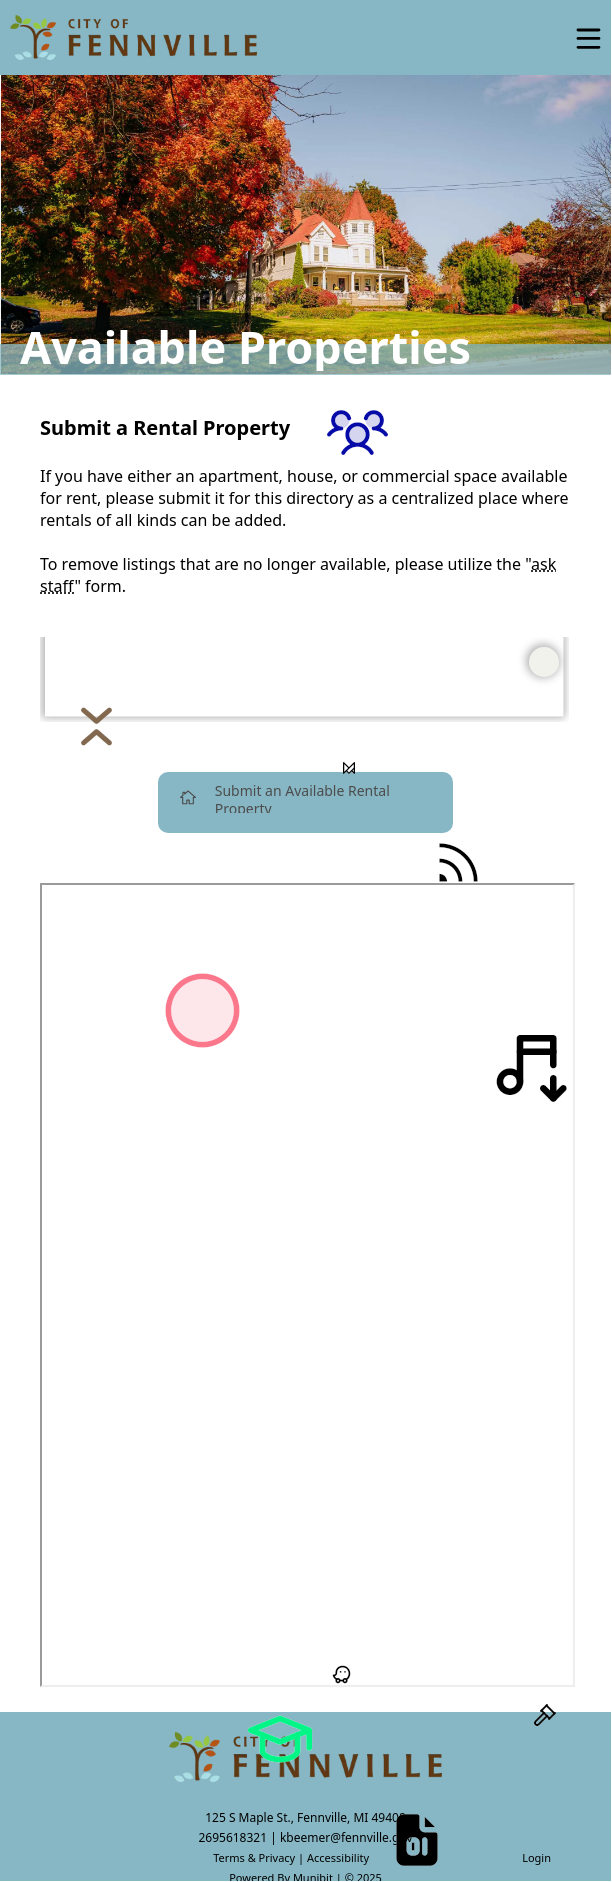 Image resolution: width=612 pixels, height=1882 pixels. I want to click on subscribe to an RSS feed, so click(458, 862).